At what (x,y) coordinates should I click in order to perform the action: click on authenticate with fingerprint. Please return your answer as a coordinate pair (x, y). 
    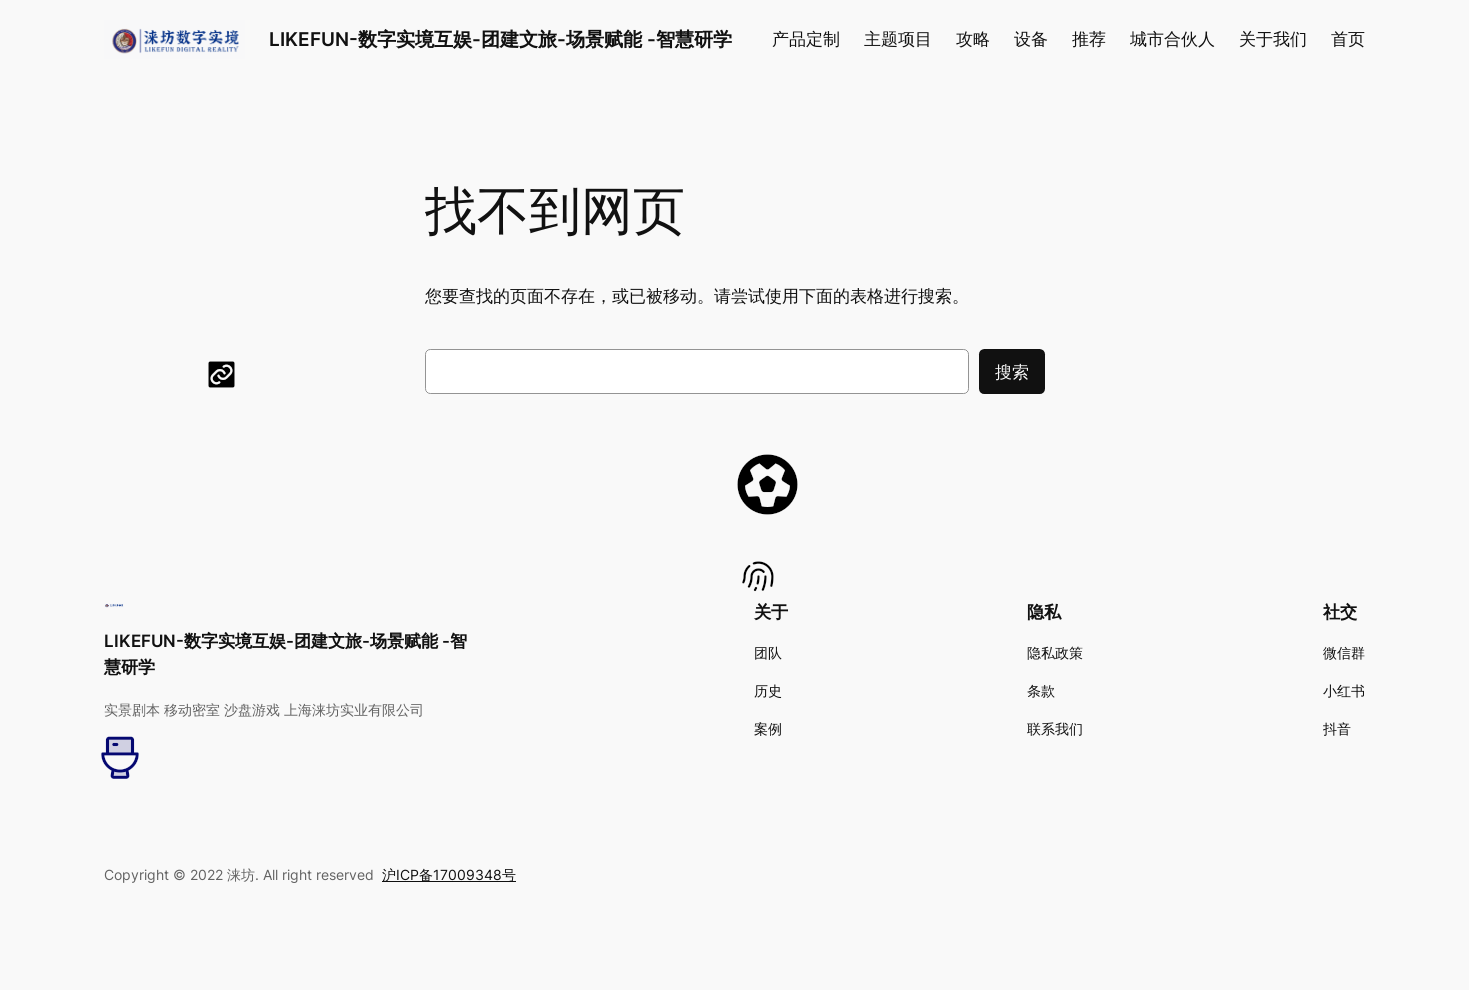
    Looking at the image, I should click on (758, 576).